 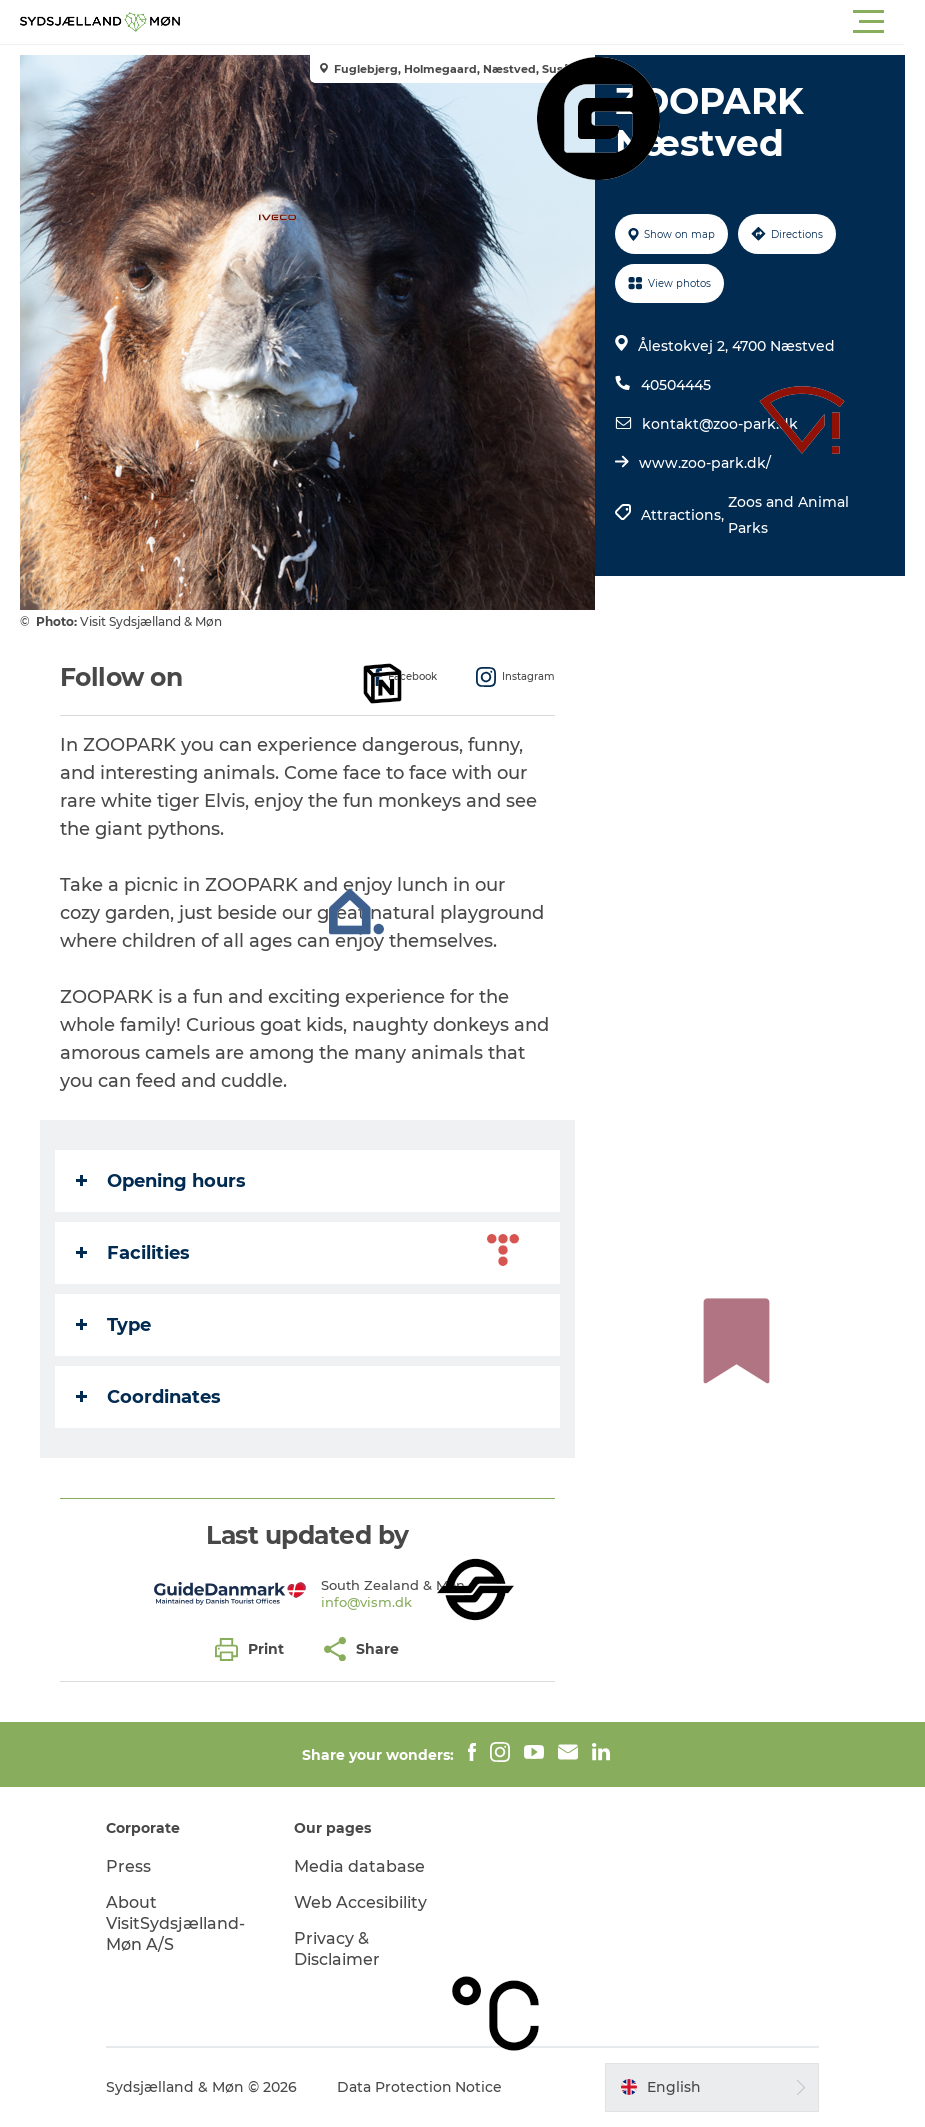 I want to click on telefonica brand logo, so click(x=503, y=1250).